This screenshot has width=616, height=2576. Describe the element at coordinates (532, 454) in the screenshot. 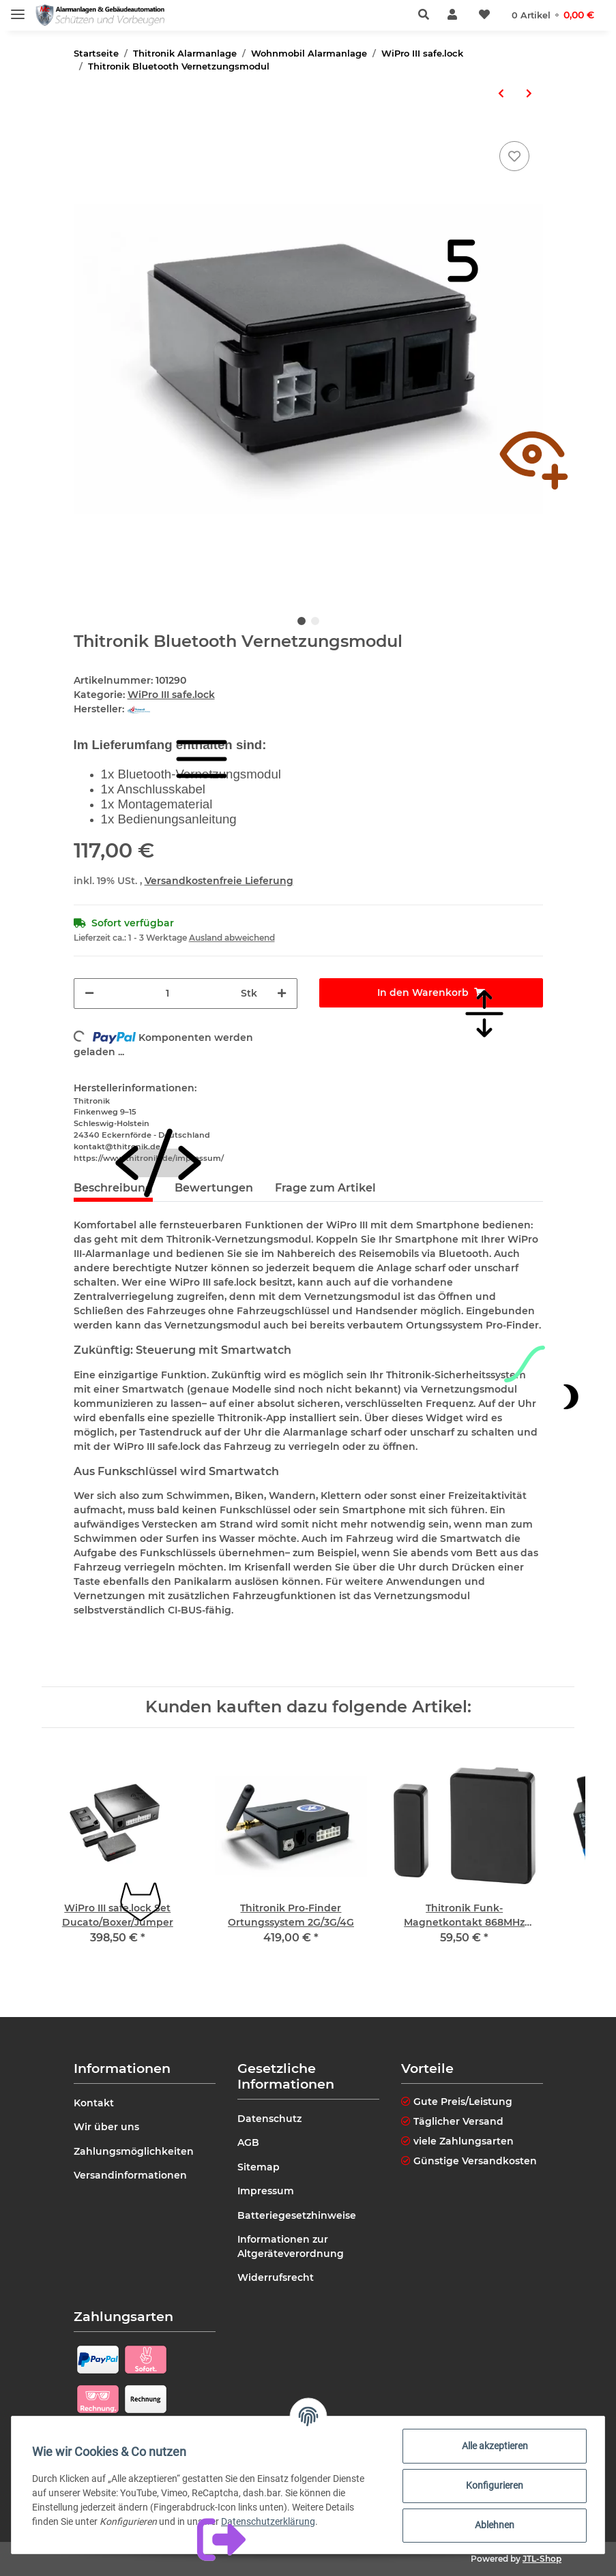

I see `add to watchlist` at that location.